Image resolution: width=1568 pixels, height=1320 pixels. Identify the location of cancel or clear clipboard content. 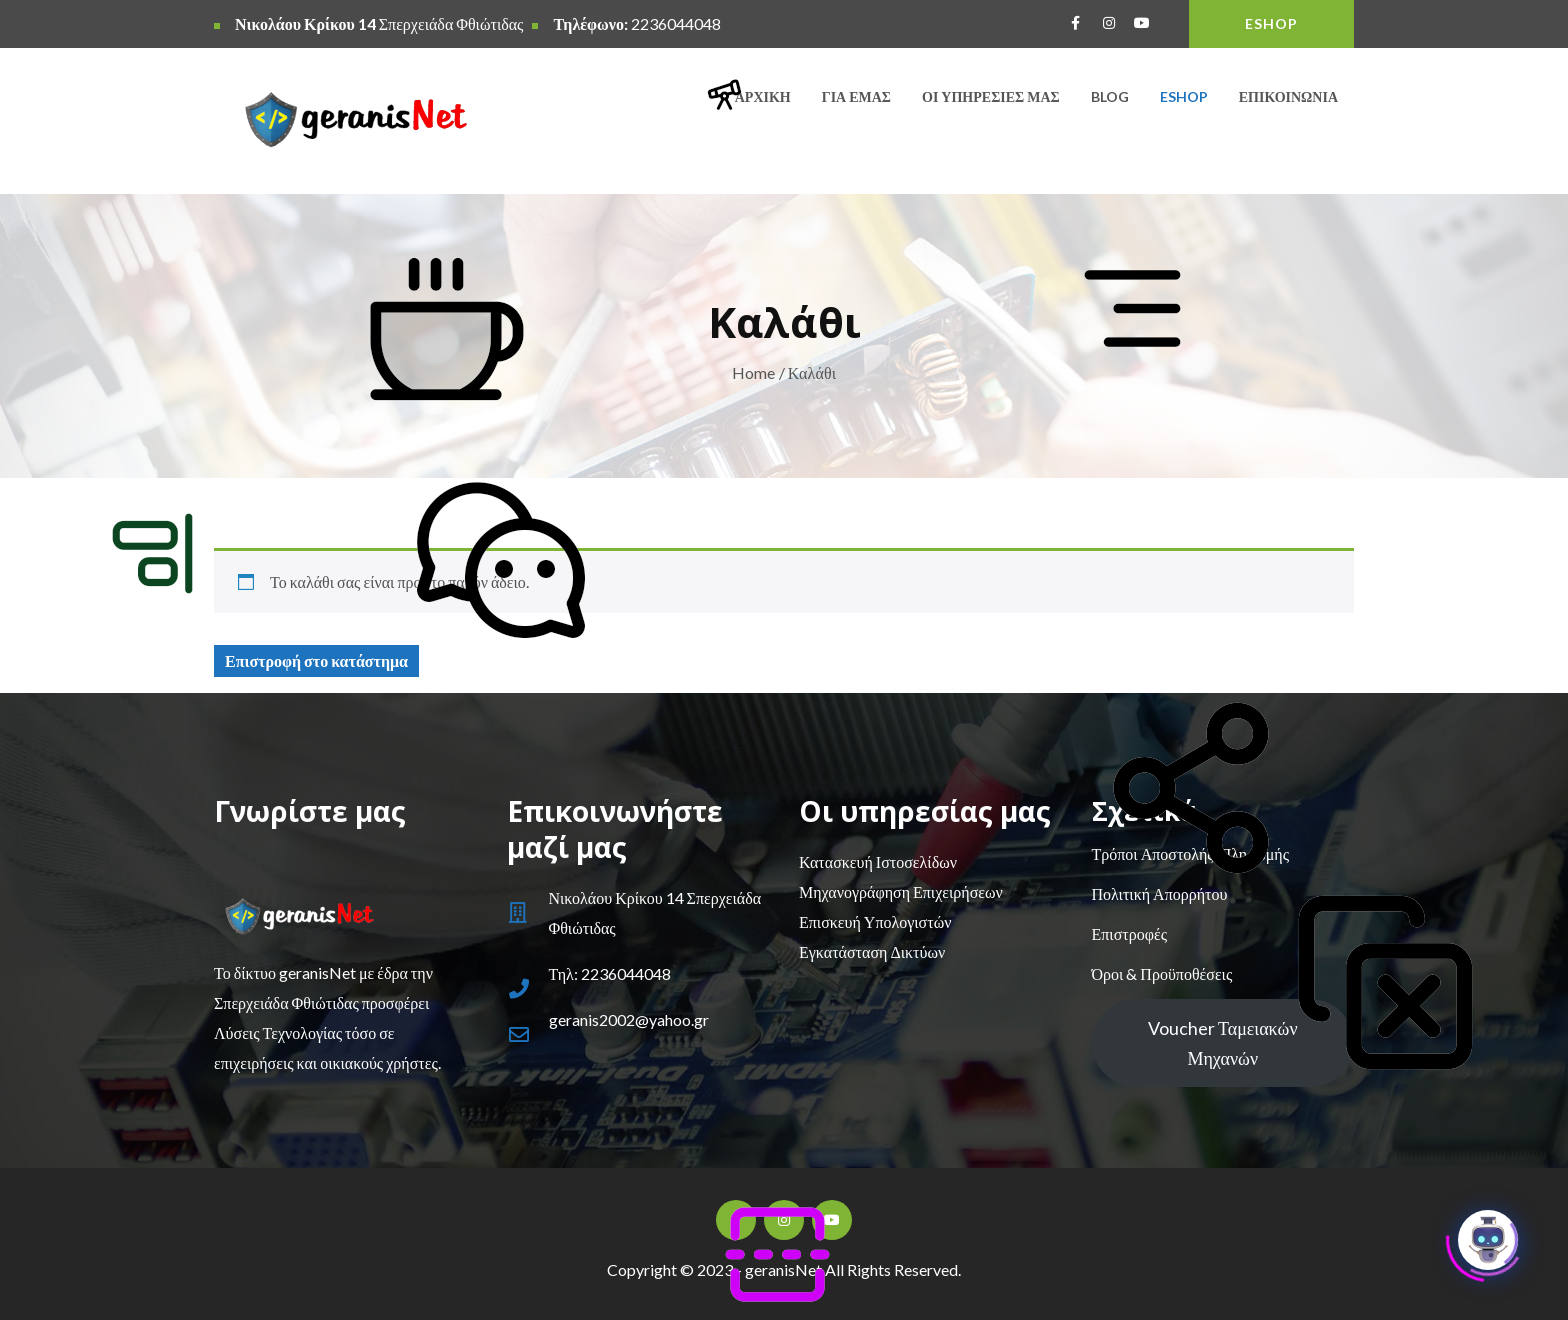
(1385, 982).